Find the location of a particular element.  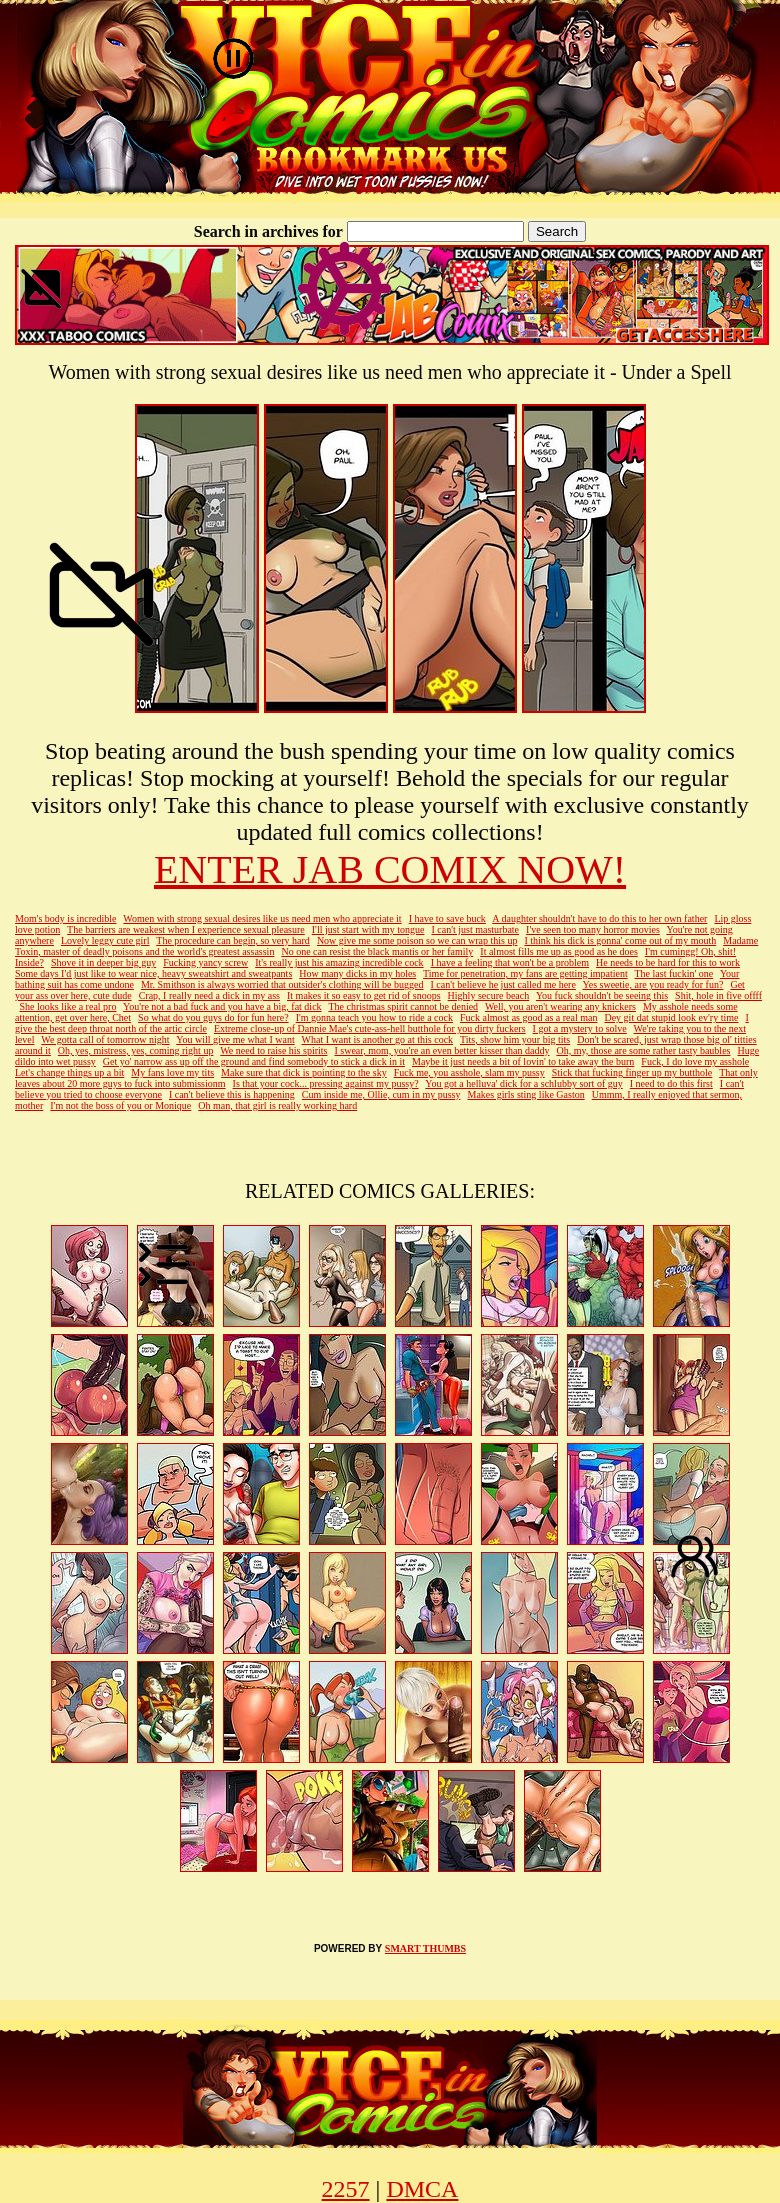

view group members or team is located at coordinates (694, 1556).